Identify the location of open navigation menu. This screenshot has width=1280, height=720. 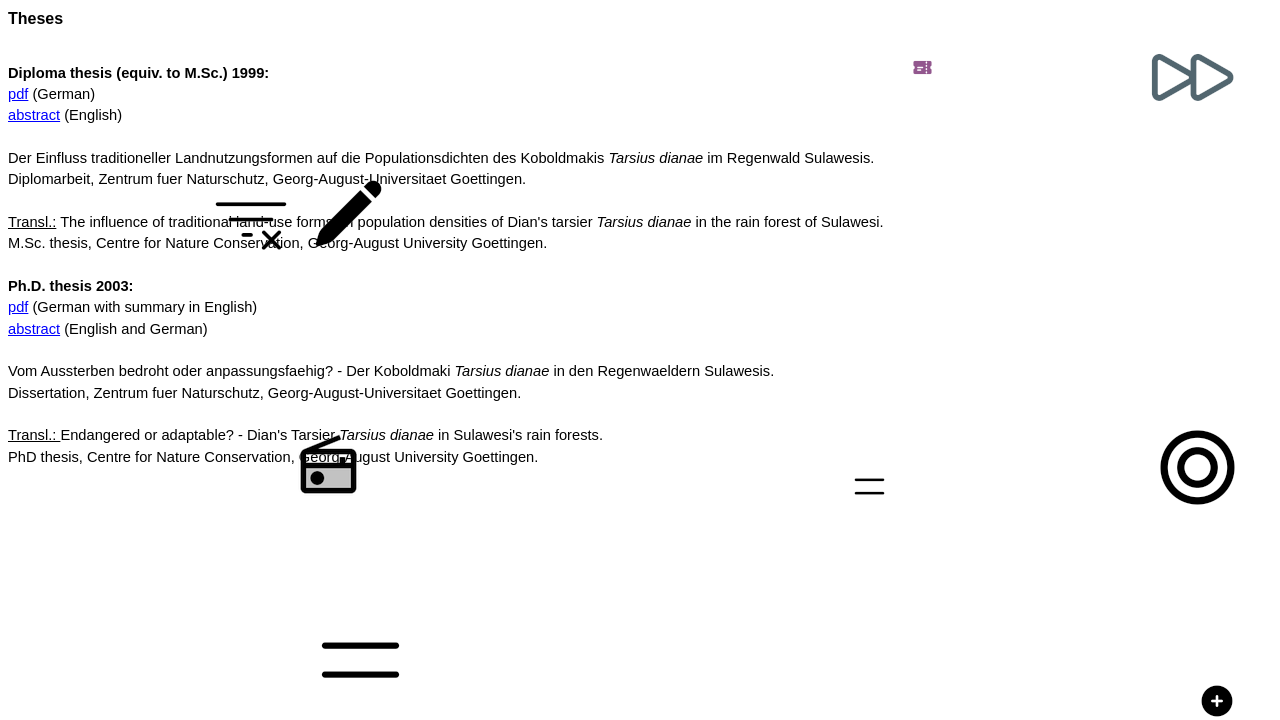
(360, 658).